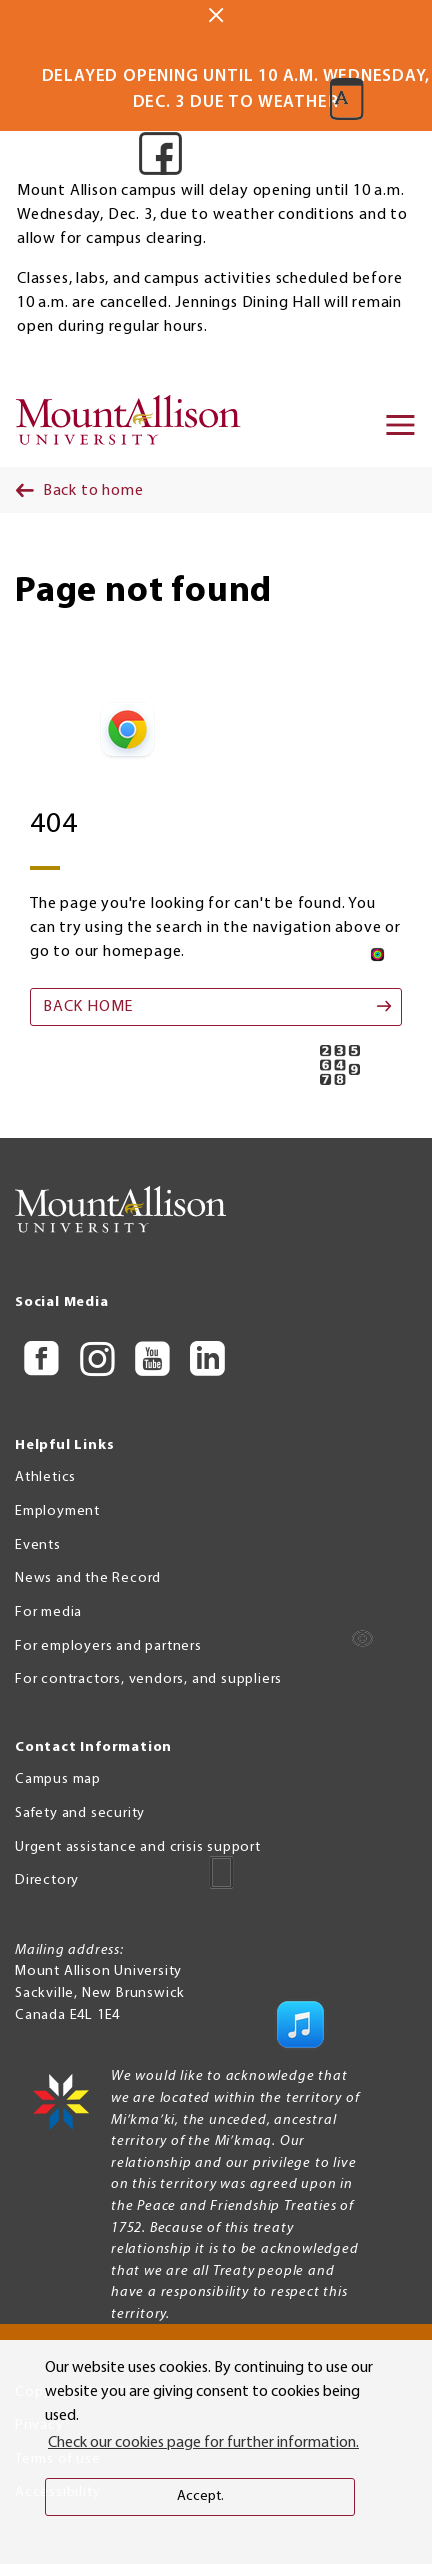 This screenshot has width=432, height=2564. What do you see at coordinates (377, 954) in the screenshot?
I see `open the fitness app` at bounding box center [377, 954].